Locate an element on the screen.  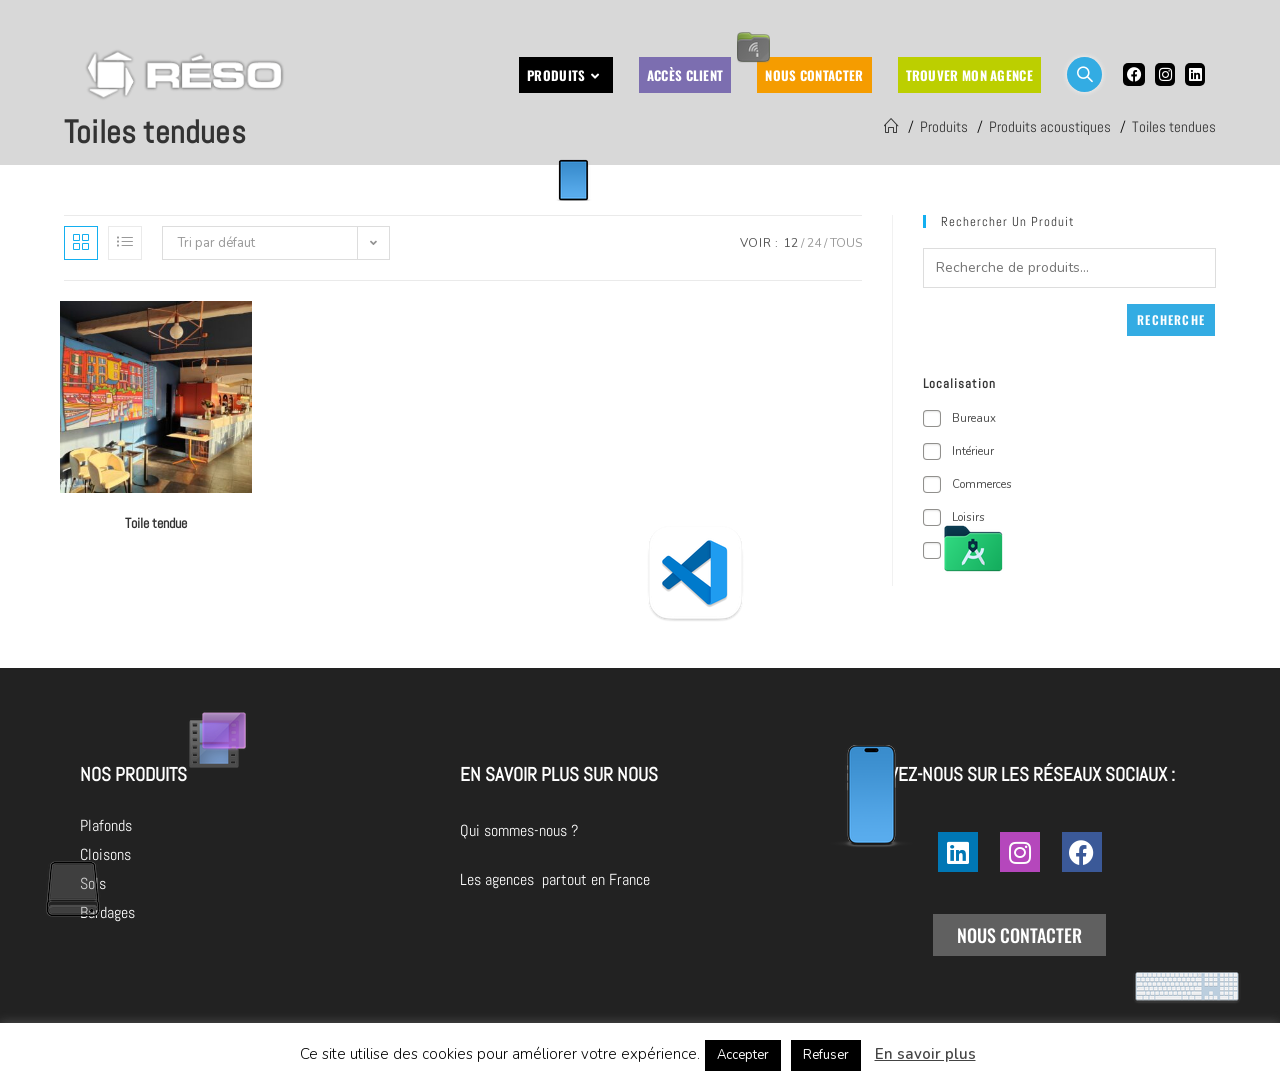
open android studio project folder is located at coordinates (973, 550).